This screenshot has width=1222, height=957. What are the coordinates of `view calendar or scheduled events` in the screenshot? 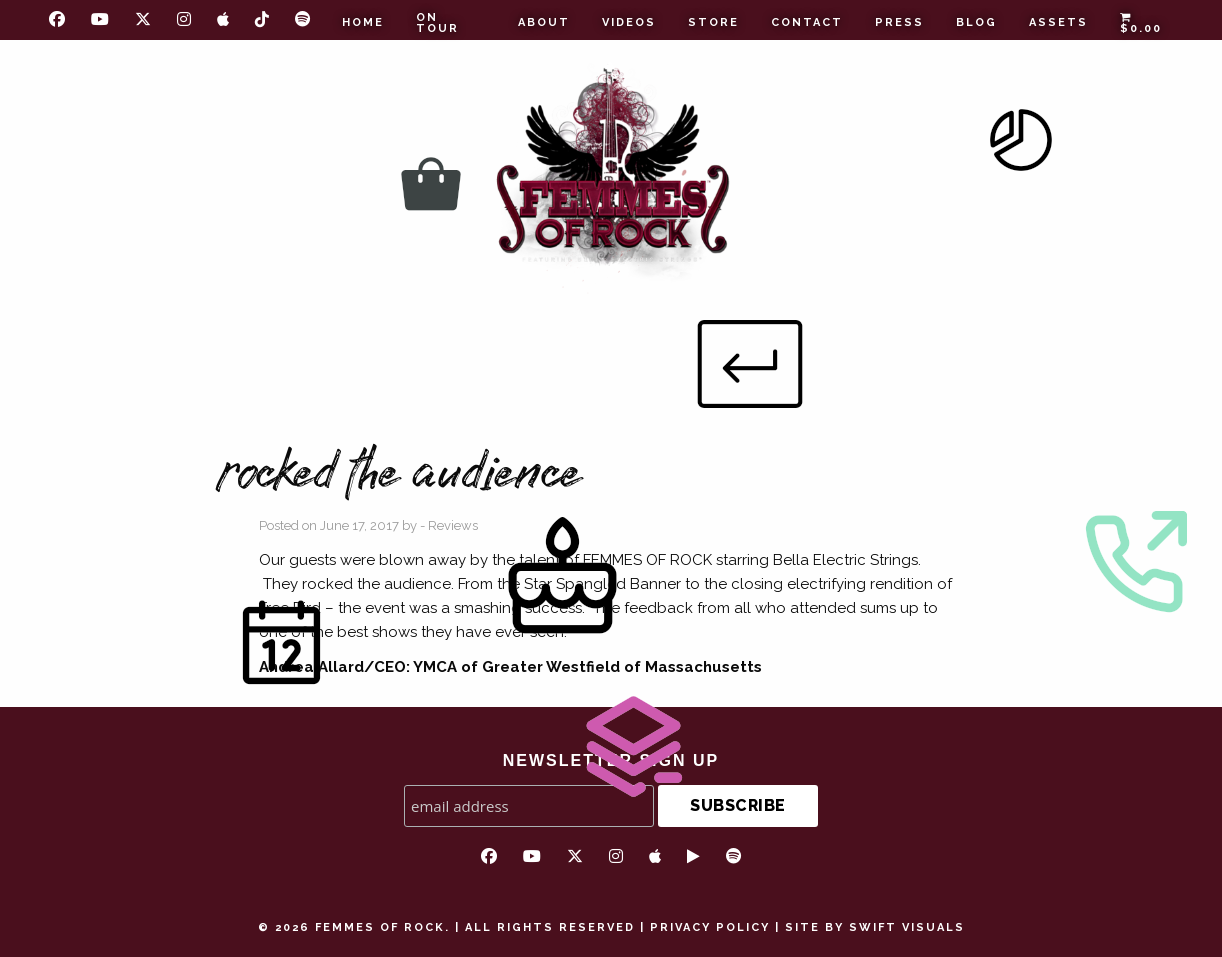 It's located at (281, 645).